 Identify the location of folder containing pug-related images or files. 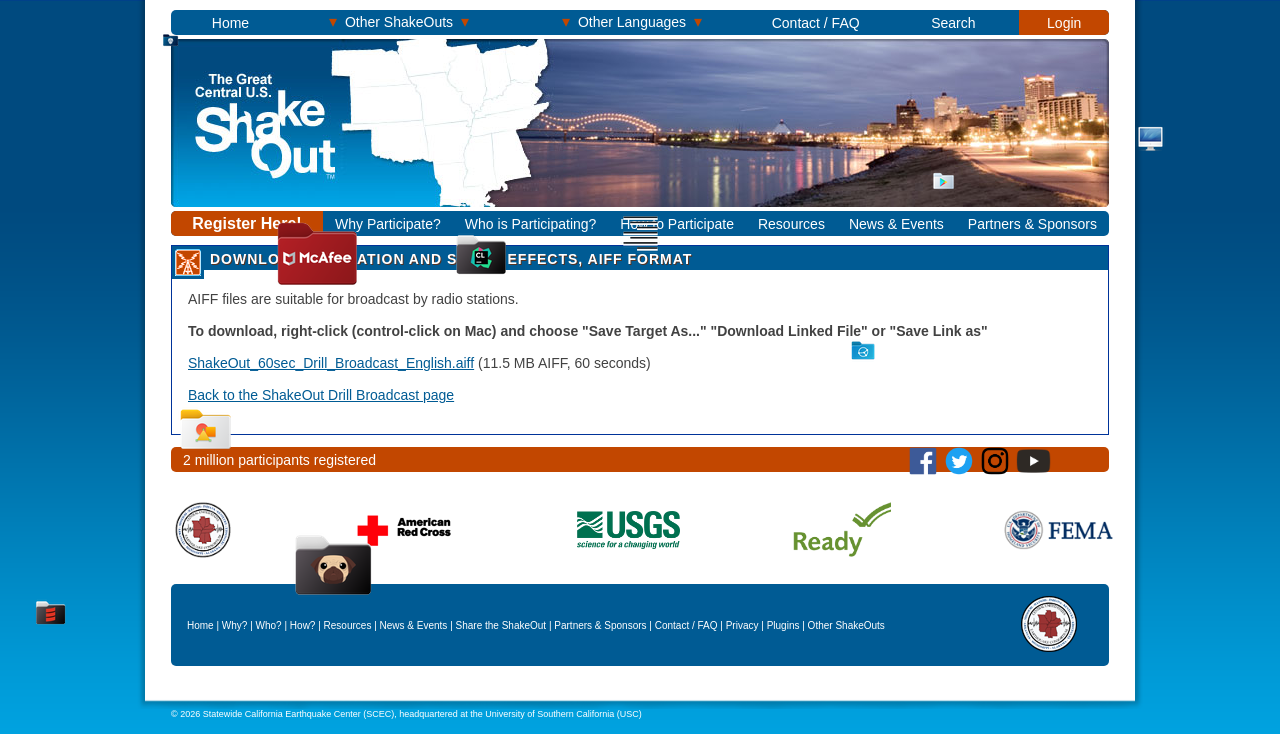
(333, 567).